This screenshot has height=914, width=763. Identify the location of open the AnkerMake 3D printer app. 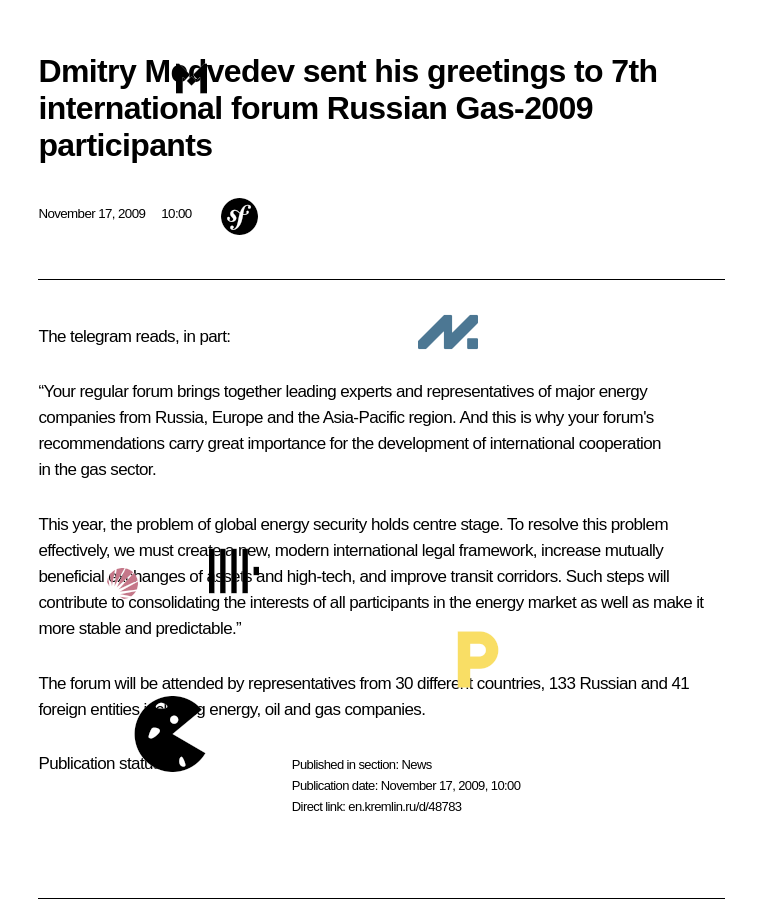
(191, 78).